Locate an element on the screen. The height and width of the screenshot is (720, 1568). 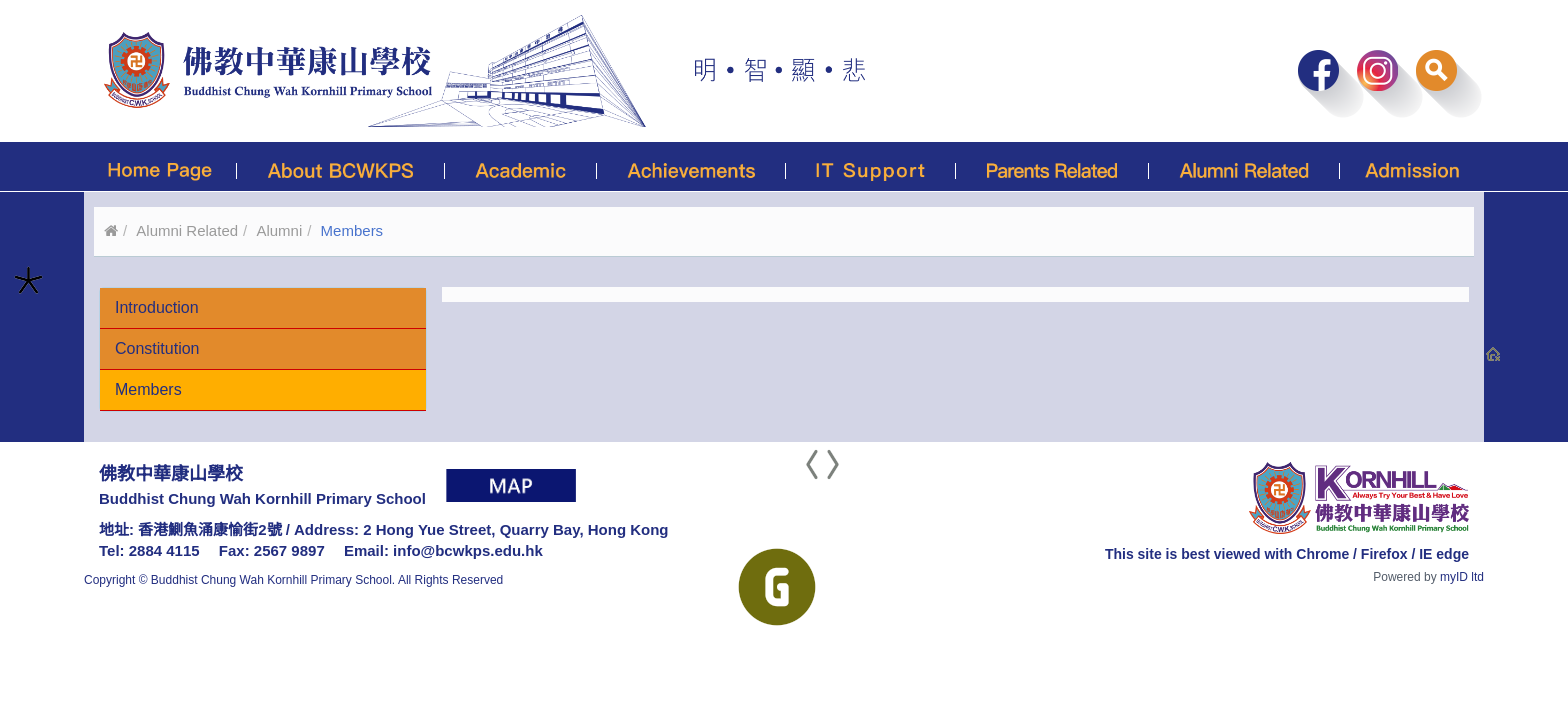
remove a saved home address is located at coordinates (1493, 354).